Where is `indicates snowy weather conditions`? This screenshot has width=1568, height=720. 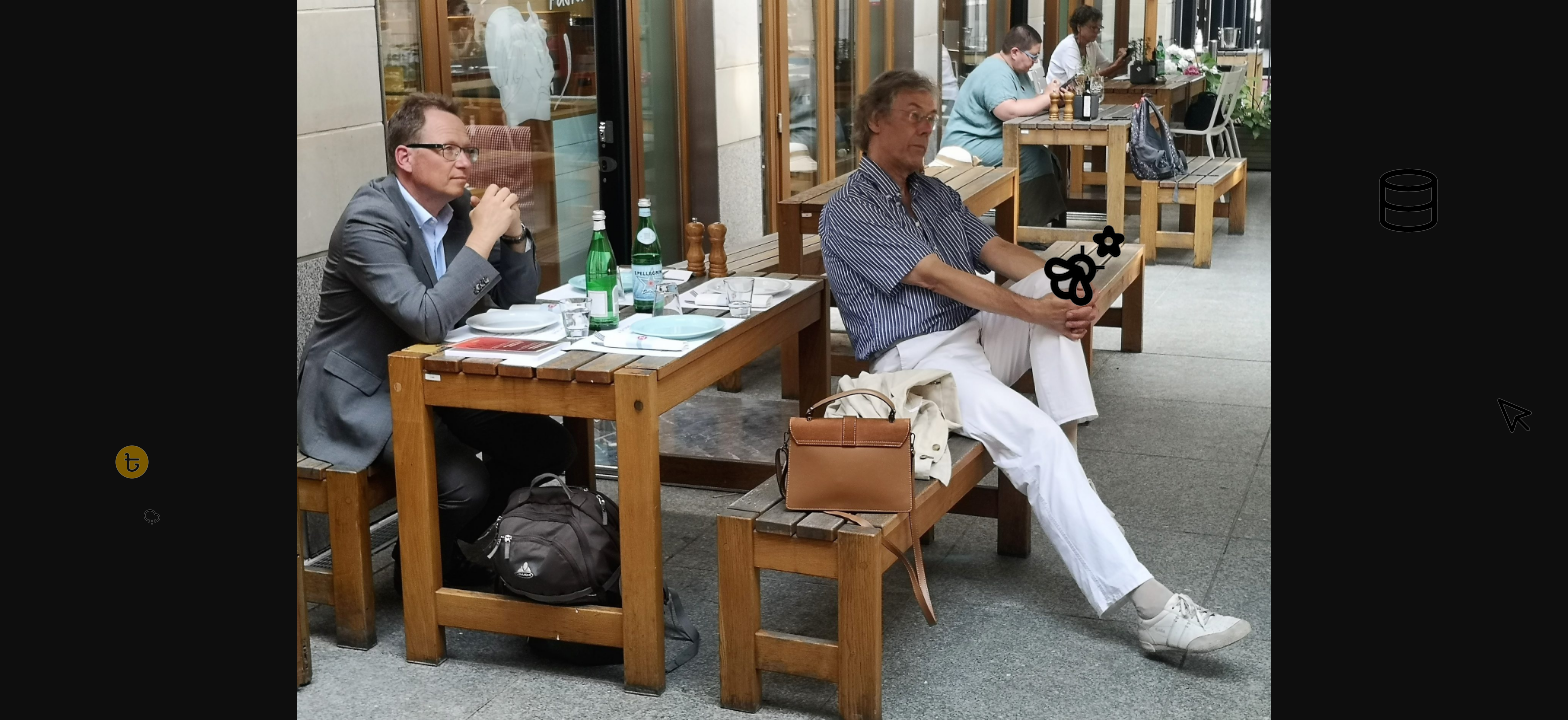 indicates snowy weather conditions is located at coordinates (152, 517).